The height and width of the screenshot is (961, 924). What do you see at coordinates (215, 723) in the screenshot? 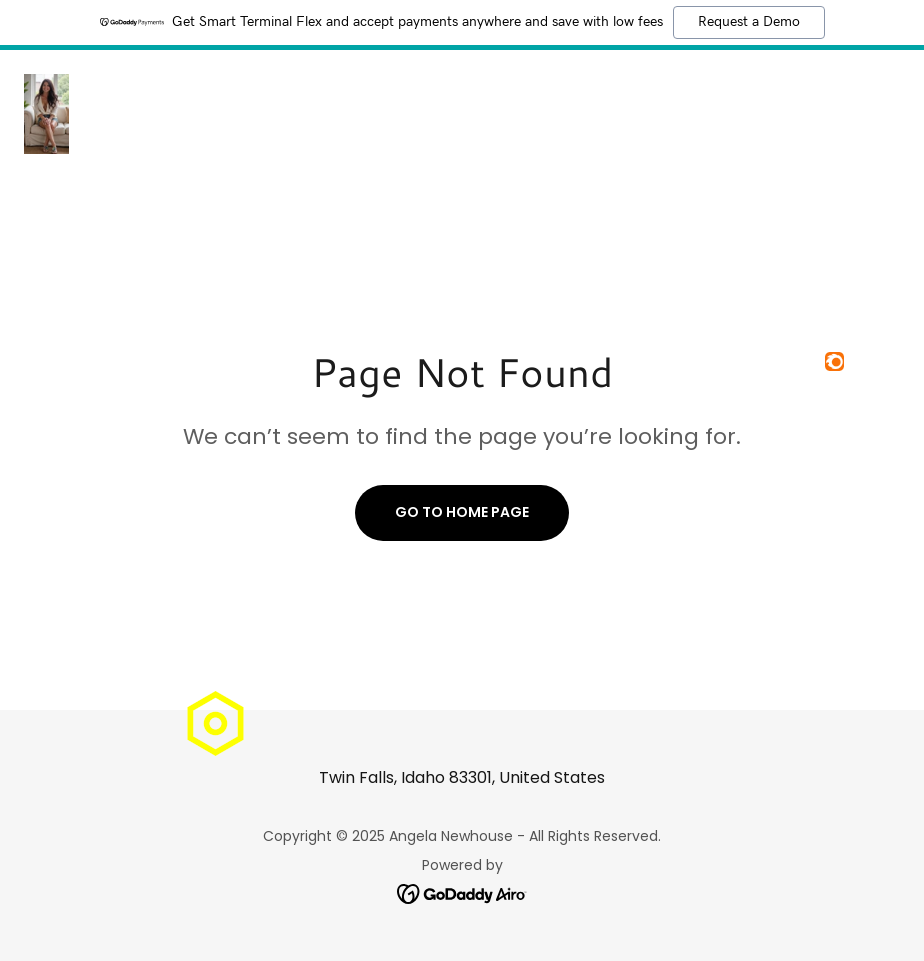
I see `access settings or preferences` at bounding box center [215, 723].